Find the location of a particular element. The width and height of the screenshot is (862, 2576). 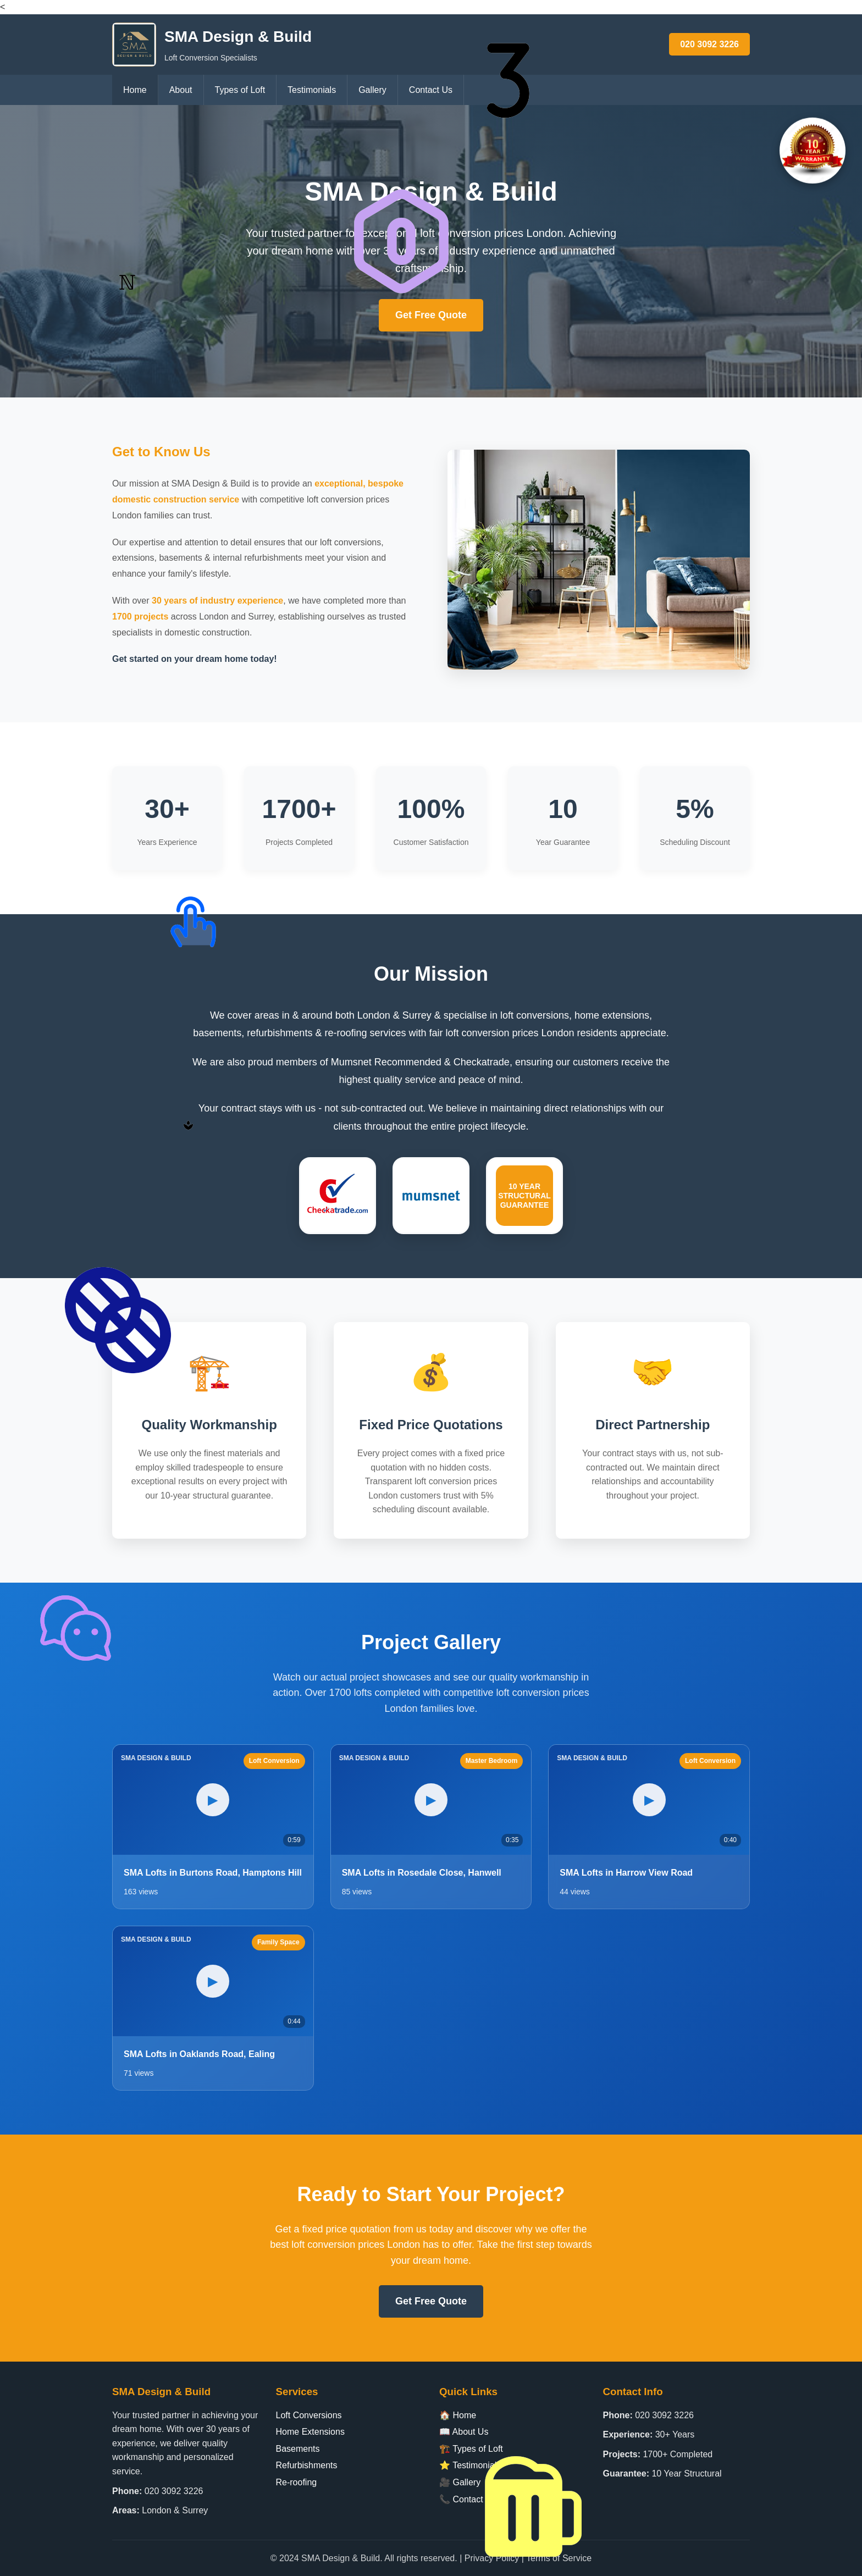

access bar or brewery locations is located at coordinates (527, 2510).